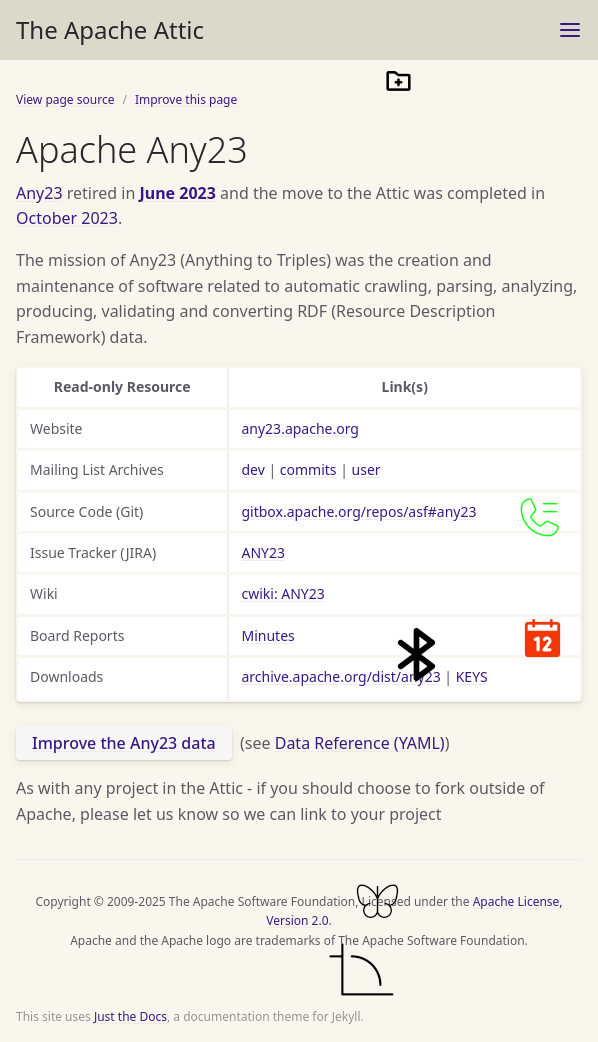  Describe the element at coordinates (542, 639) in the screenshot. I see `open calendar or date picker` at that location.